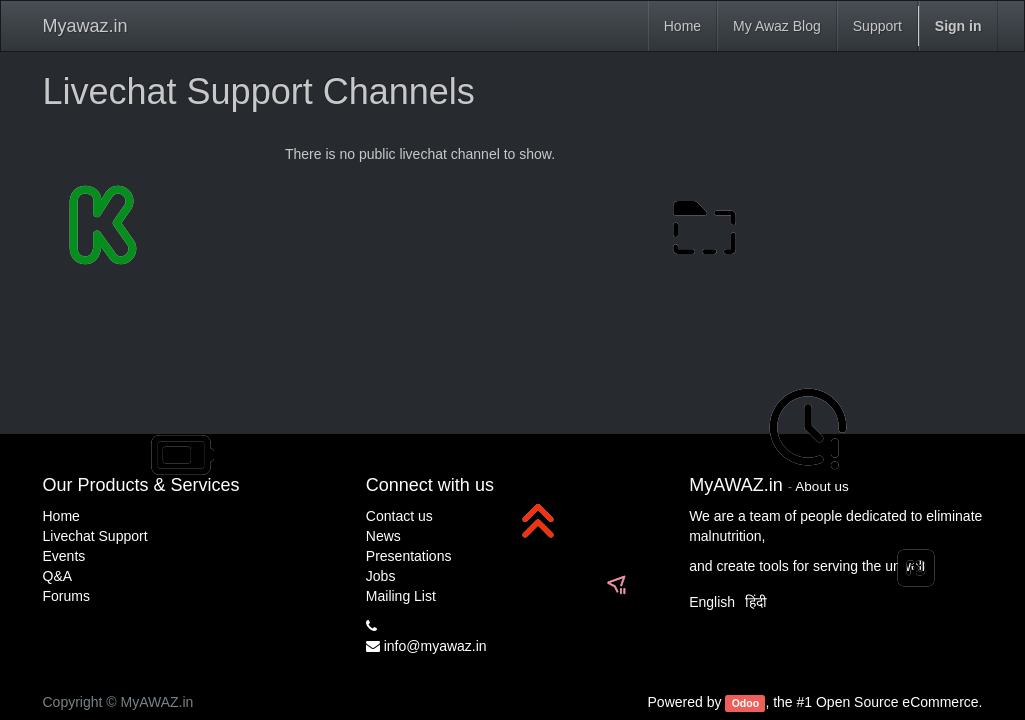 This screenshot has width=1025, height=720. I want to click on keyboard shortcut indicator for F3 function key, so click(916, 568).